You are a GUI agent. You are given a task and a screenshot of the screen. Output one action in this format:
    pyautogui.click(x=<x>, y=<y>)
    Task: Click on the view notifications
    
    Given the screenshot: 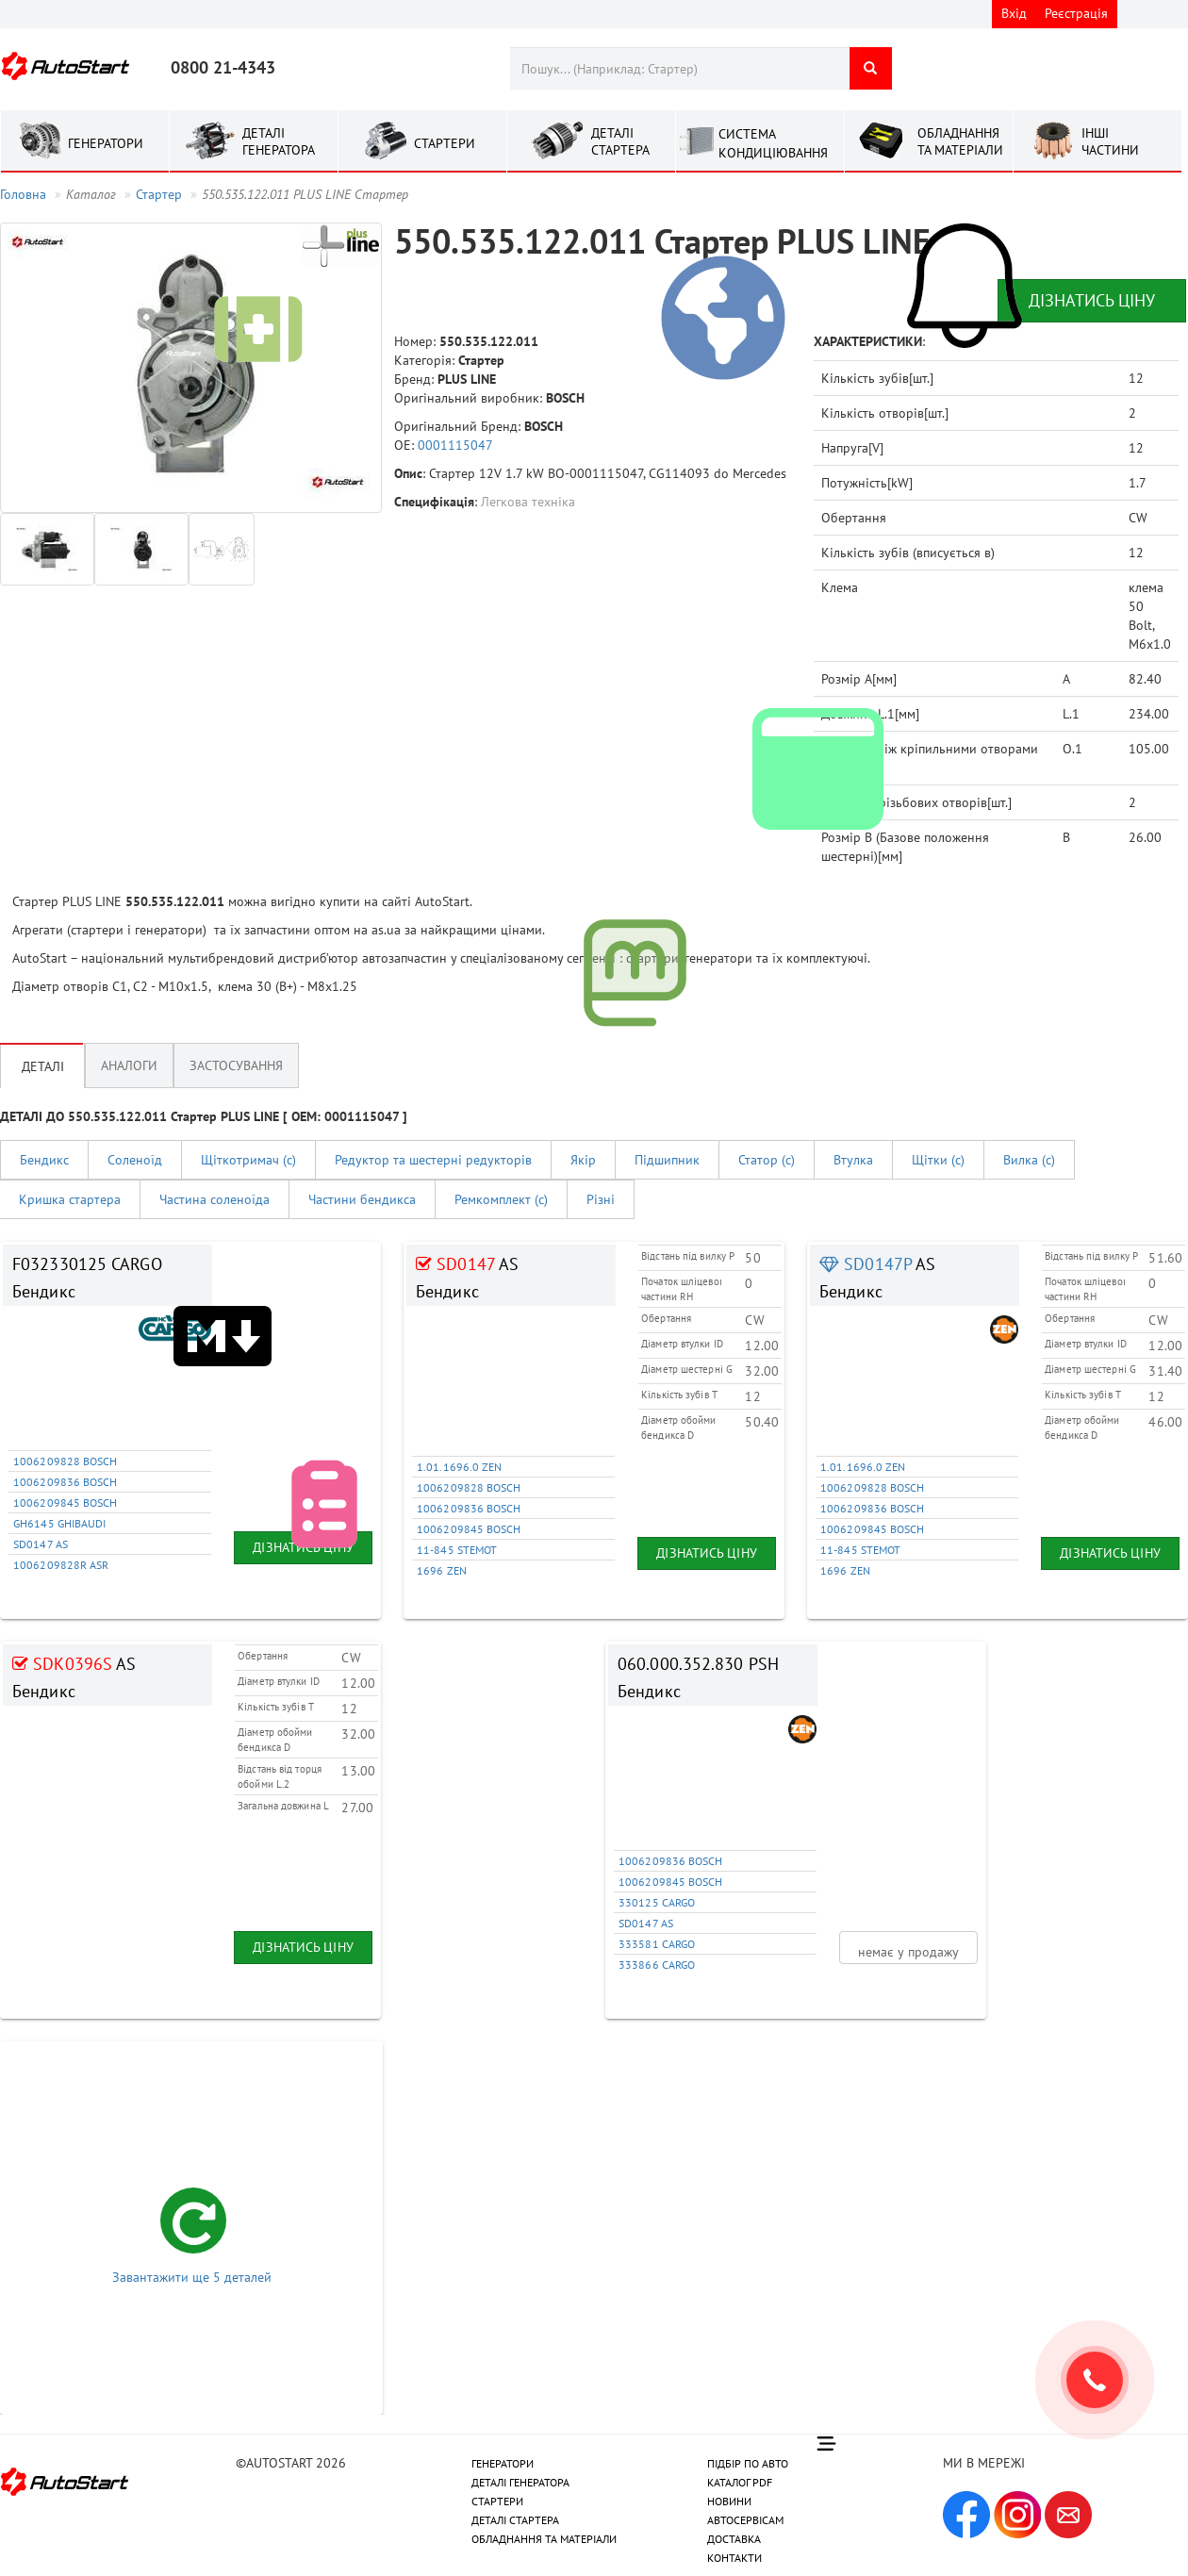 What is the action you would take?
    pyautogui.click(x=965, y=286)
    